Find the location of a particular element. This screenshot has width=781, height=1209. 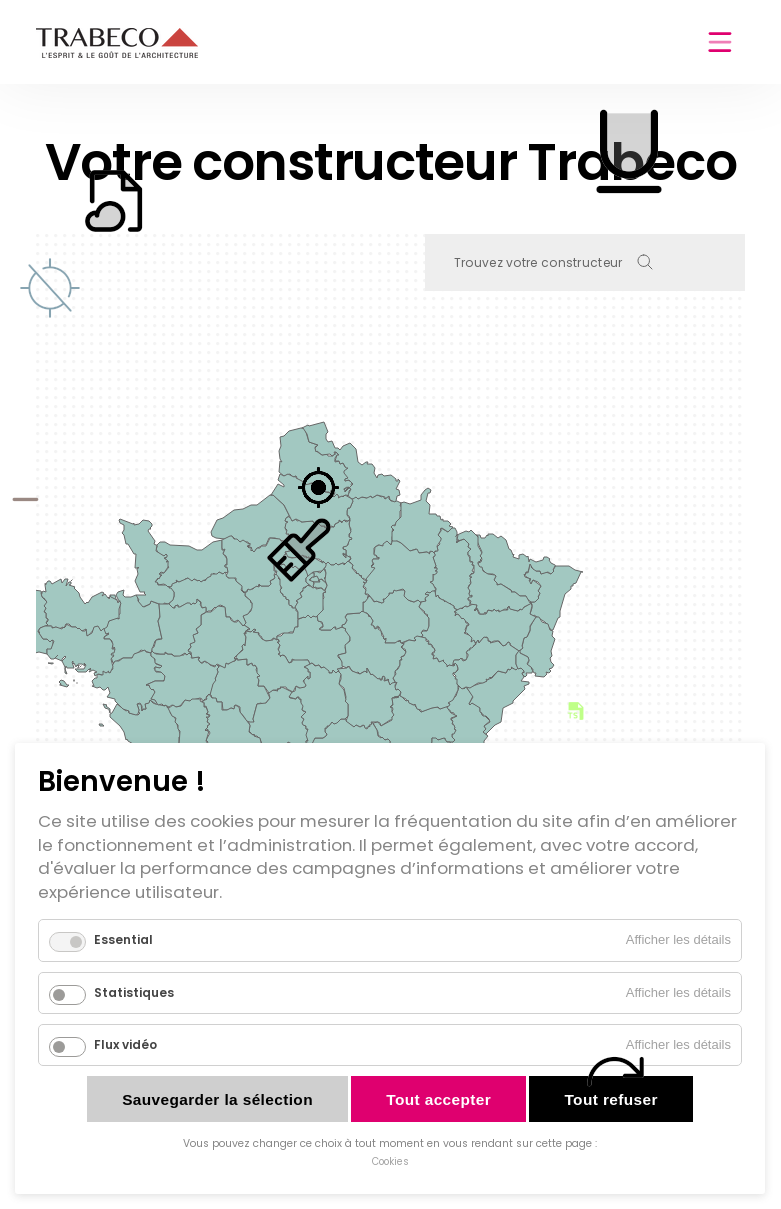

collapse or minimize a section is located at coordinates (26, 500).